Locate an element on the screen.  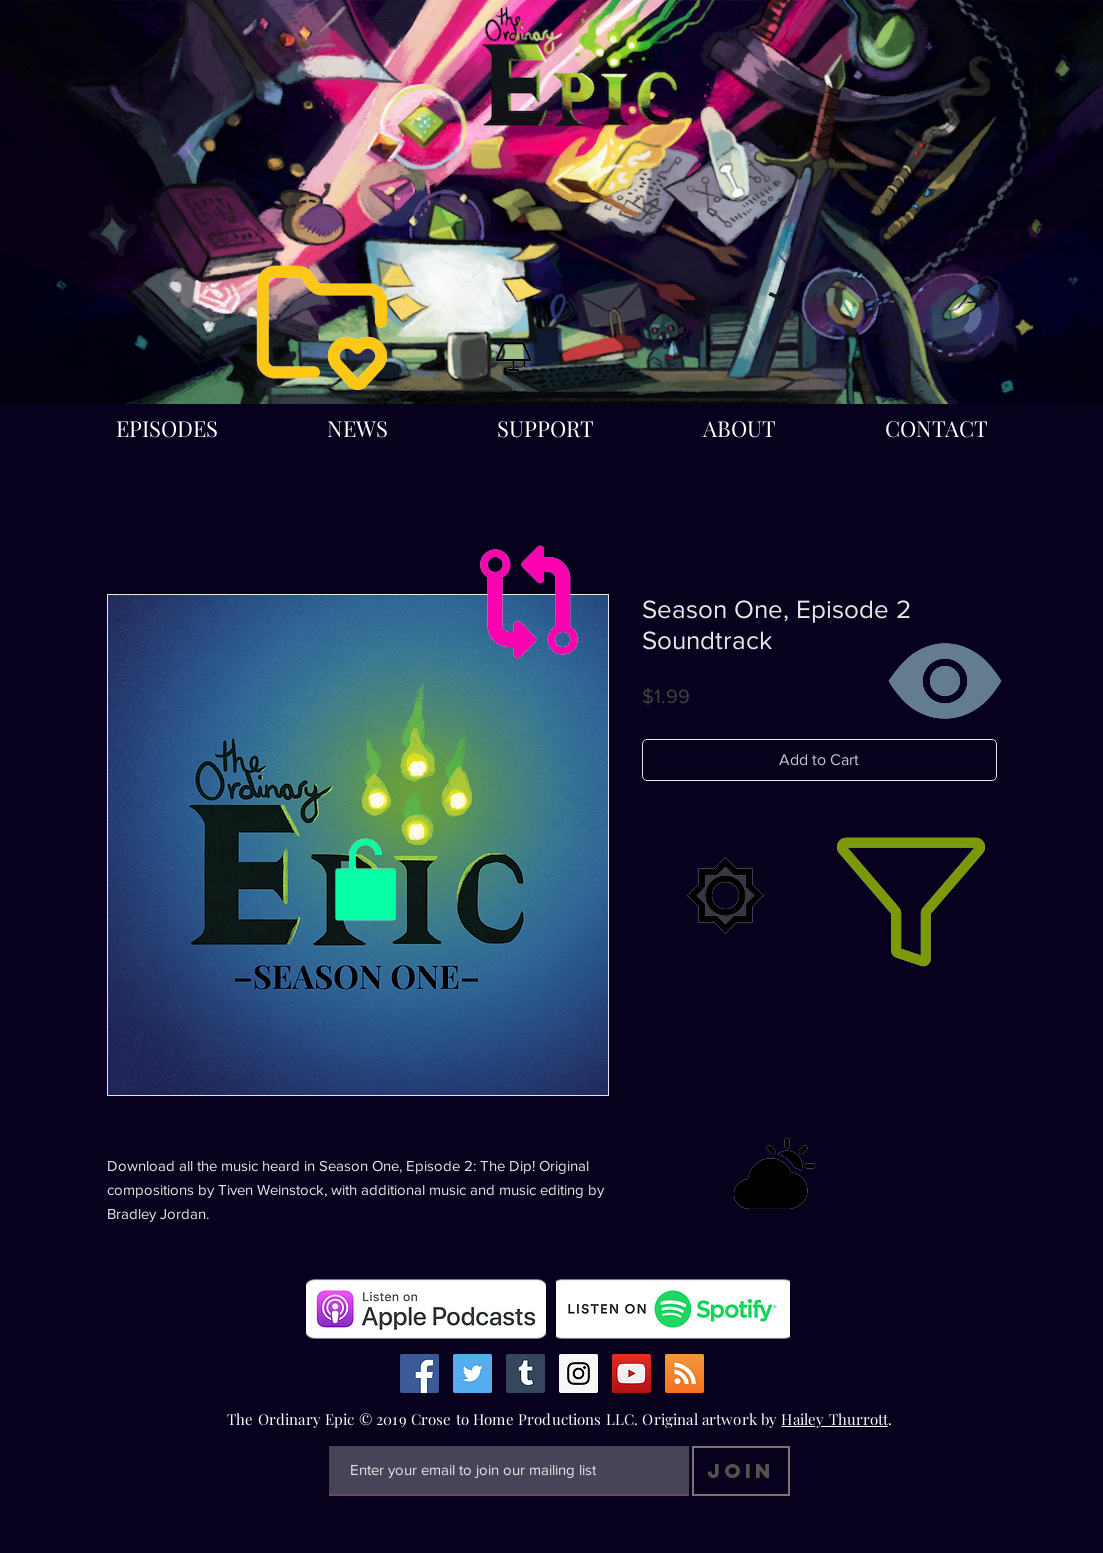
unlocked or unsecured state is located at coordinates (365, 879).